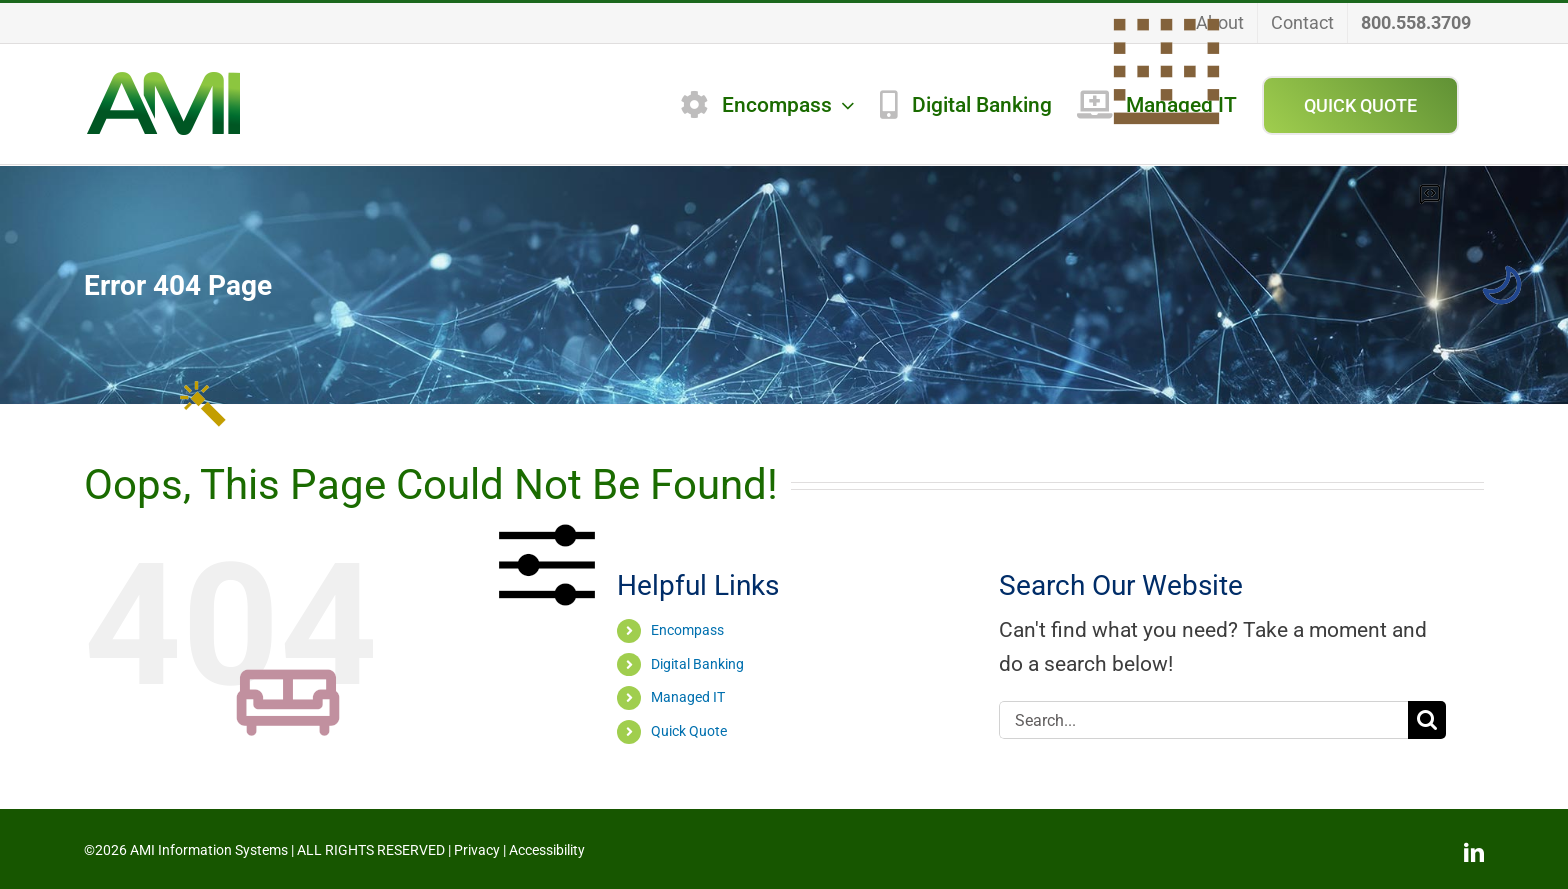 Image resolution: width=1568 pixels, height=889 pixels. Describe the element at coordinates (203, 404) in the screenshot. I see `apply auto-enhance or magic adjustments` at that location.